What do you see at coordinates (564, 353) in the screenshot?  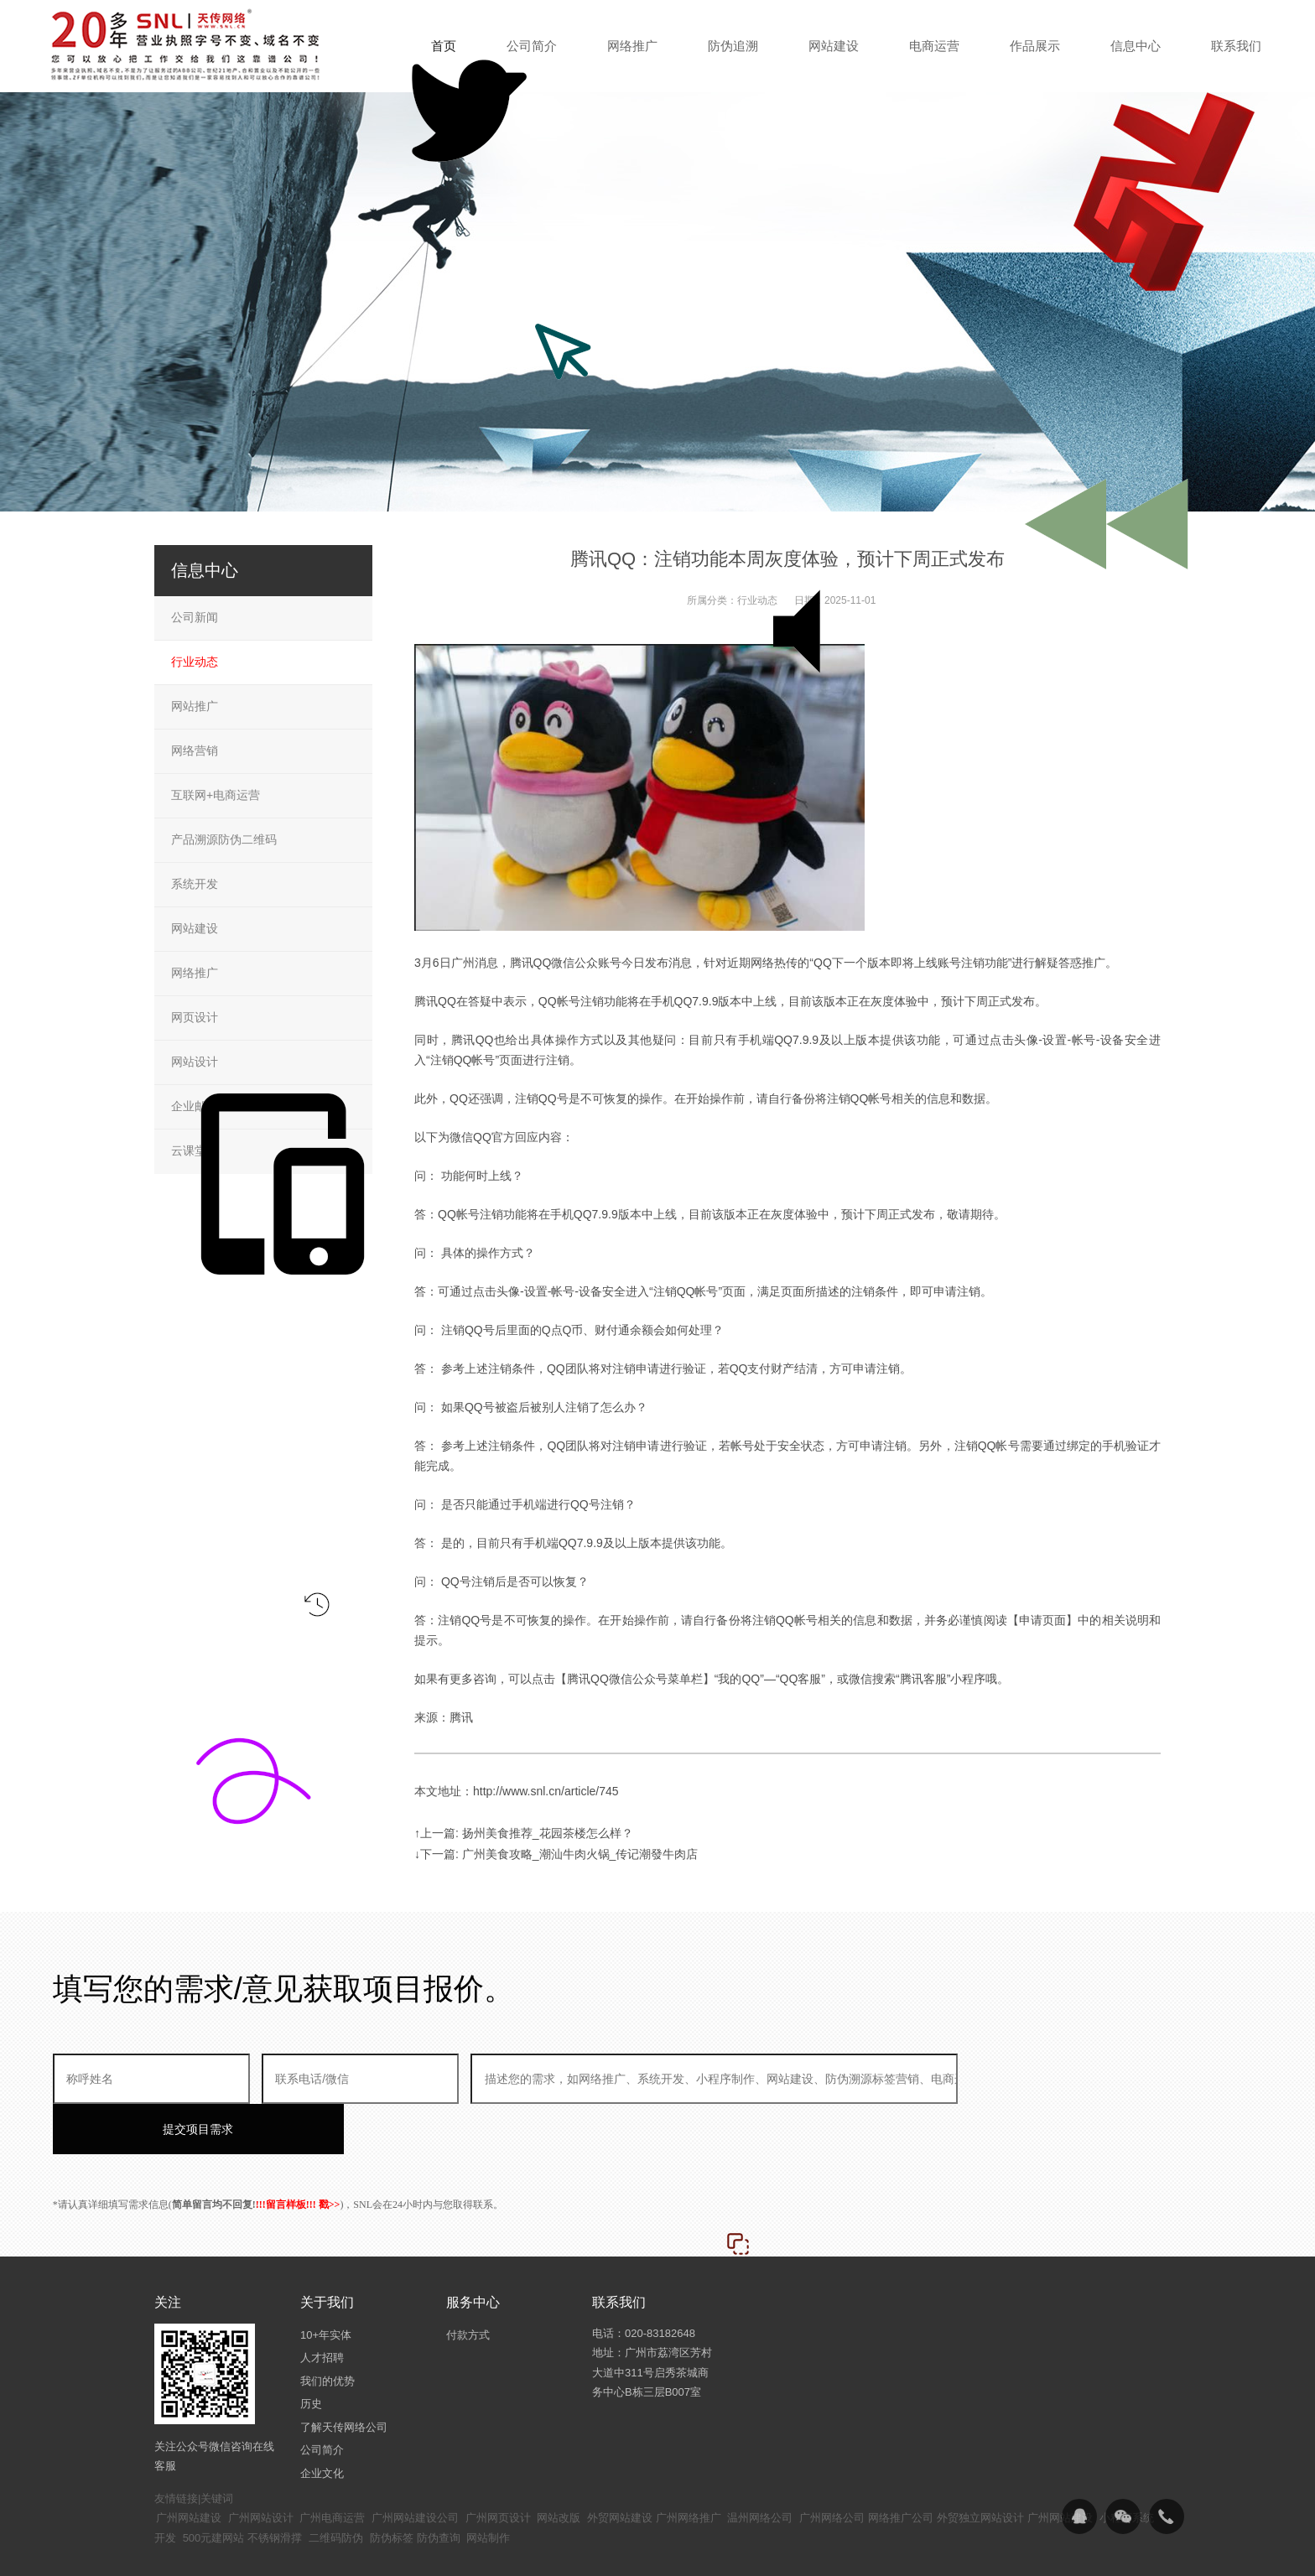 I see `cursor selection tool` at bounding box center [564, 353].